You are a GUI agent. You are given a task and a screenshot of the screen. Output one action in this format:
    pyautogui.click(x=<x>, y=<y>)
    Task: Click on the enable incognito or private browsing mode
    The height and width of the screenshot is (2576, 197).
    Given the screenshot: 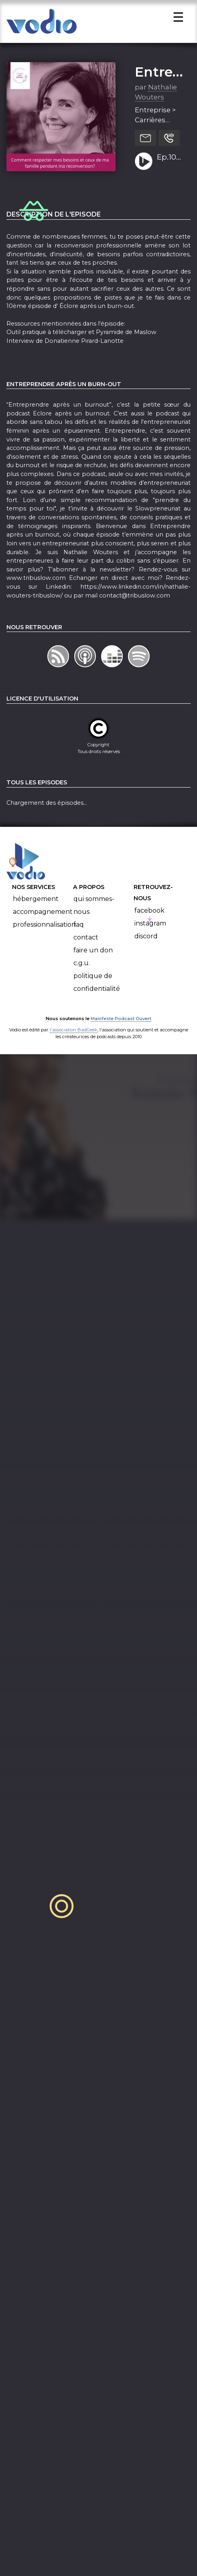 What is the action you would take?
    pyautogui.click(x=34, y=211)
    